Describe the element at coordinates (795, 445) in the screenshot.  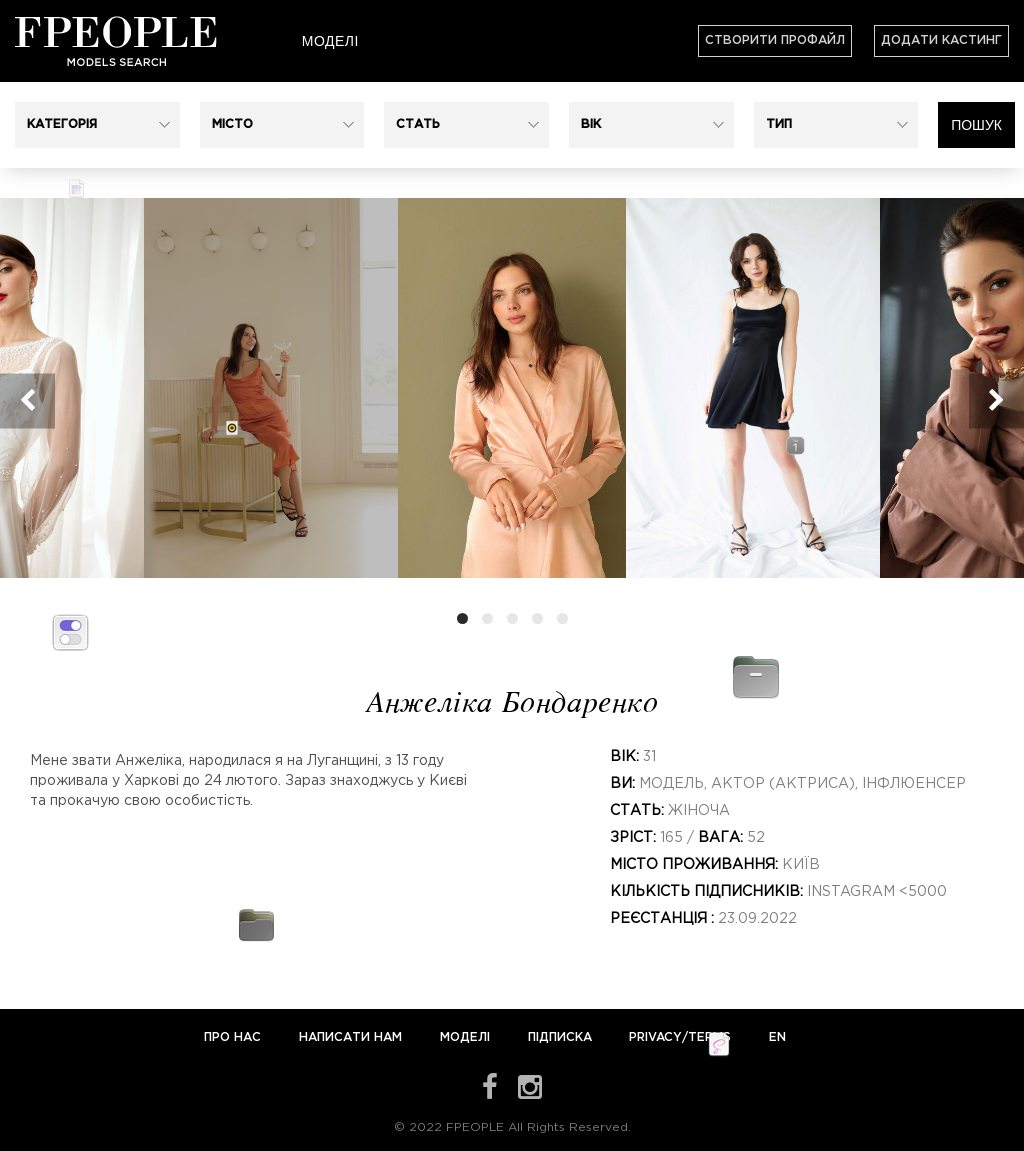
I see `open the calendar app` at that location.